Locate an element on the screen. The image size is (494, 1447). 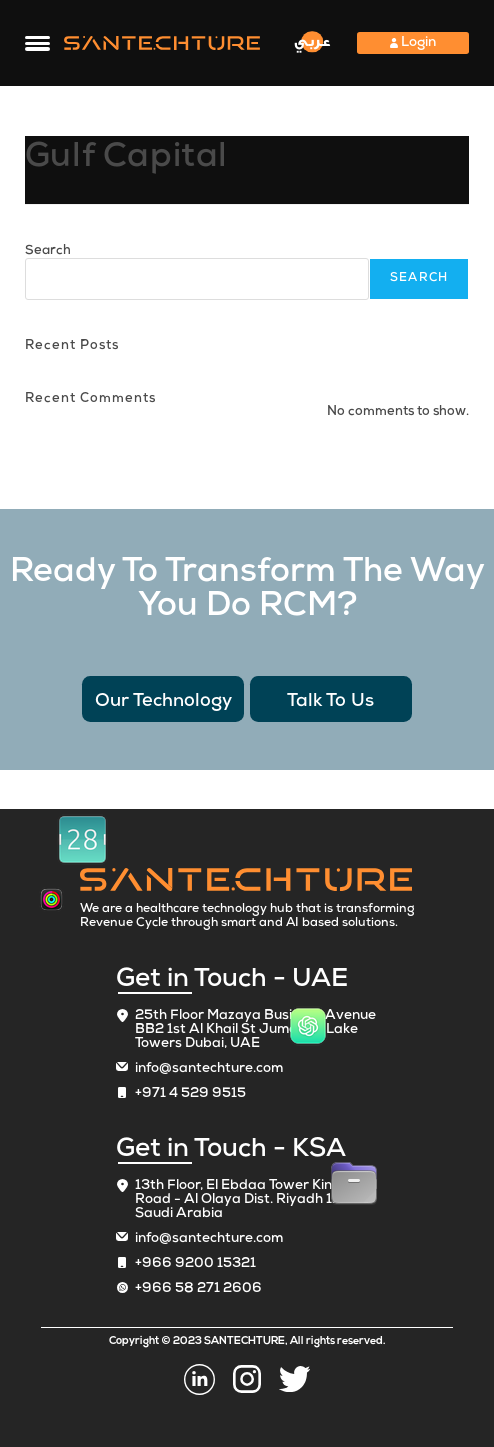
open the OpenAI ChatGPT app is located at coordinates (308, 1026).